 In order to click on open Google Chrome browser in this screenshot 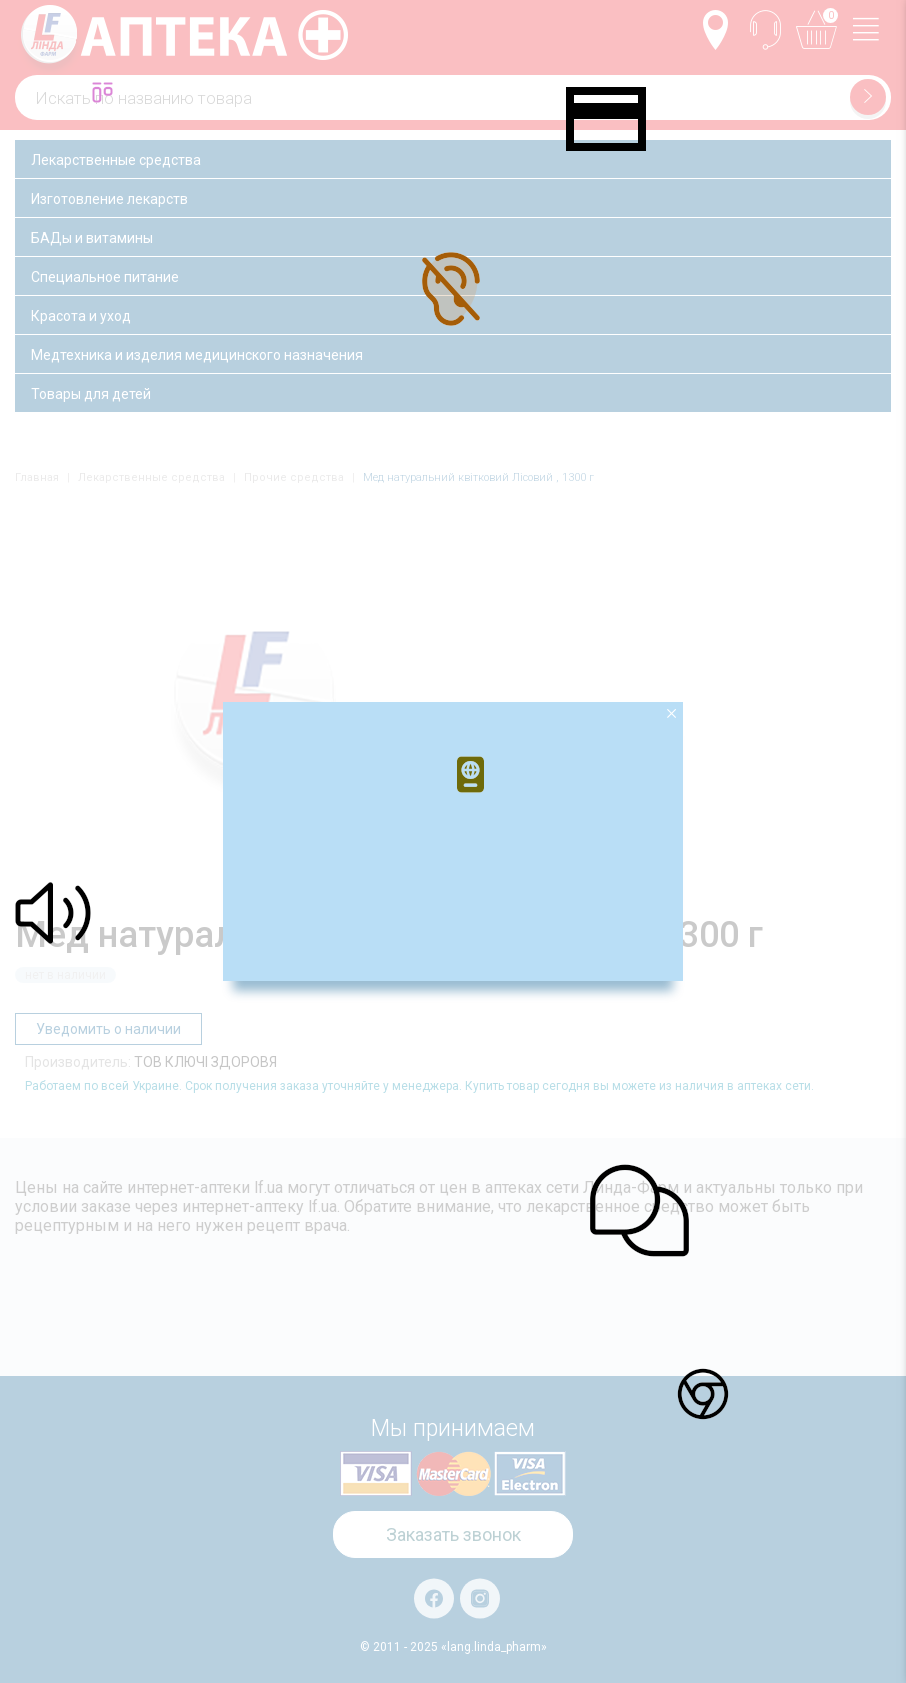, I will do `click(703, 1394)`.